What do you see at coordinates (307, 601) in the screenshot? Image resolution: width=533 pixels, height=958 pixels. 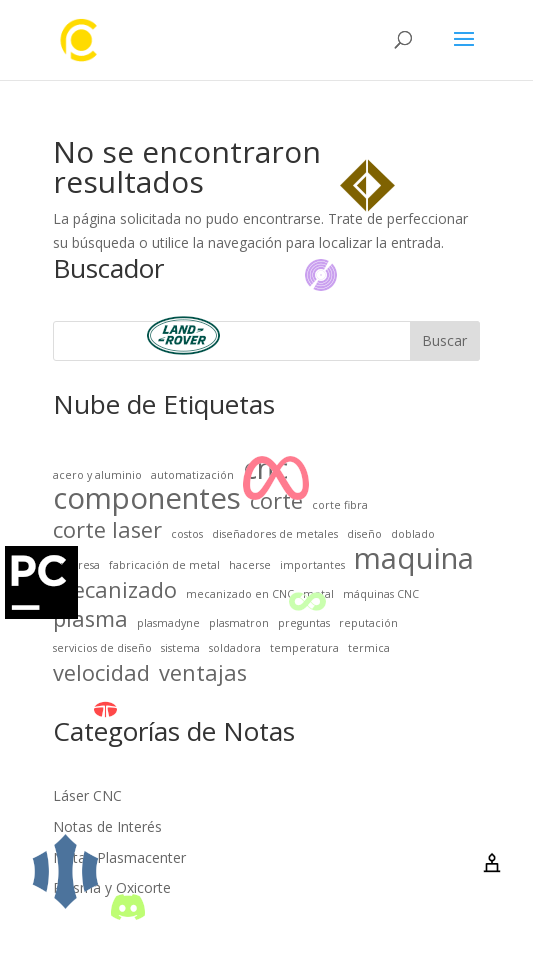 I see `open Apache Superset data visualization platform` at bounding box center [307, 601].